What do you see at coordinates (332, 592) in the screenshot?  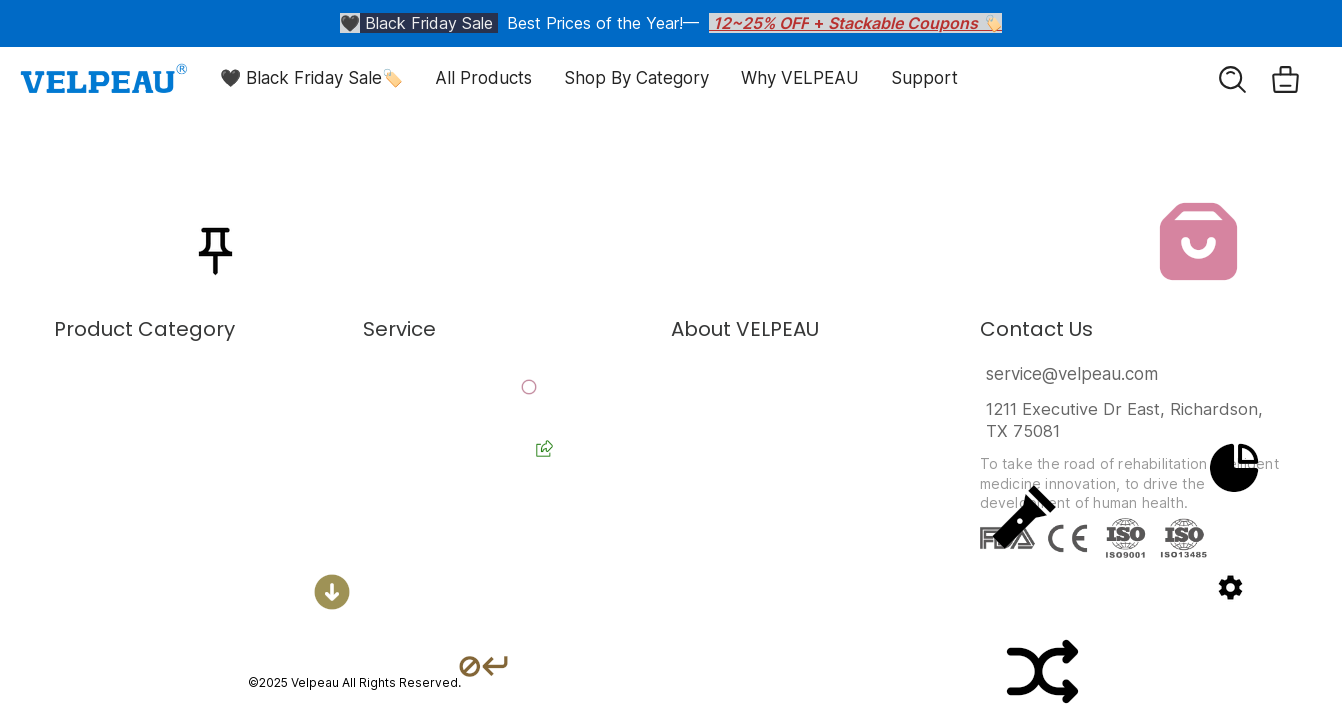 I see `download a file or content` at bounding box center [332, 592].